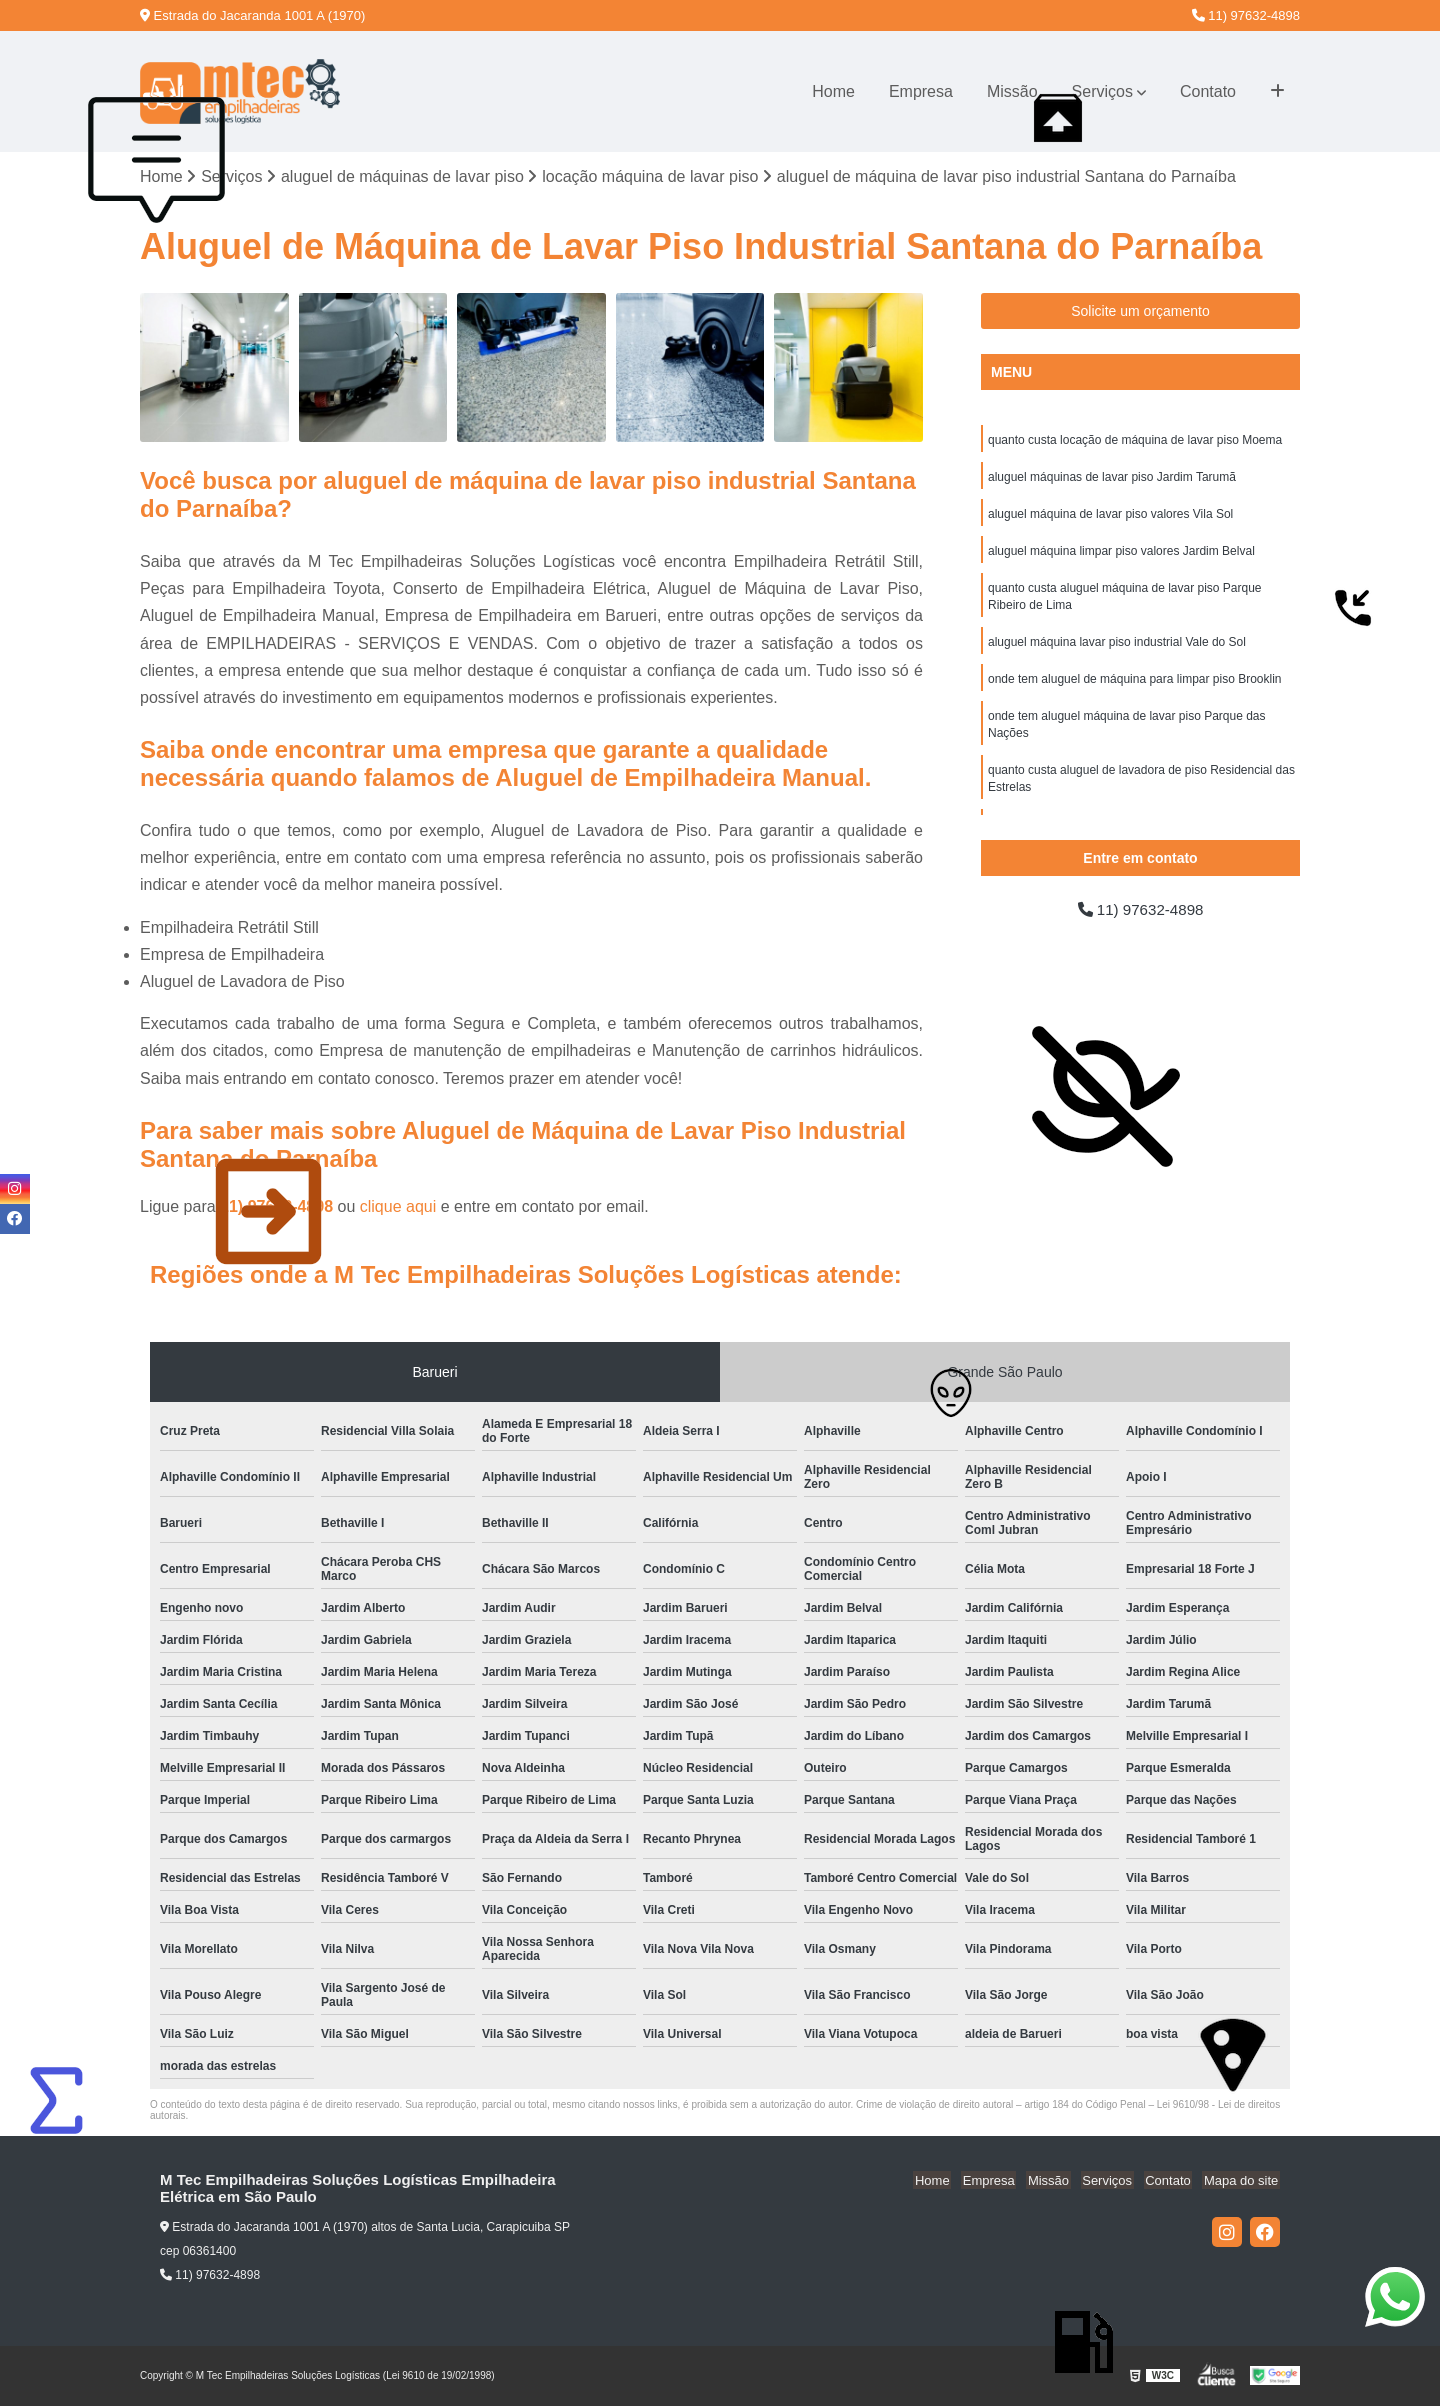  I want to click on alien or extraterrestrial theme indicator, so click(951, 1393).